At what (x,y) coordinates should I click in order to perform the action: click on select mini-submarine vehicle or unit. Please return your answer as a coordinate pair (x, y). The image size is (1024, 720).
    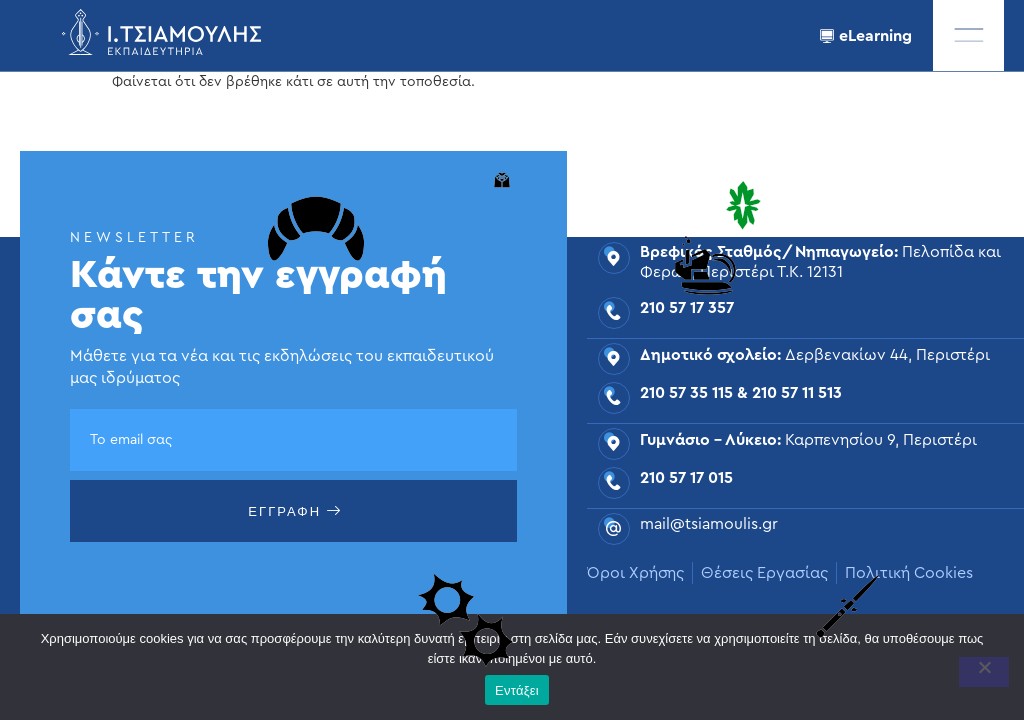
    Looking at the image, I should click on (705, 265).